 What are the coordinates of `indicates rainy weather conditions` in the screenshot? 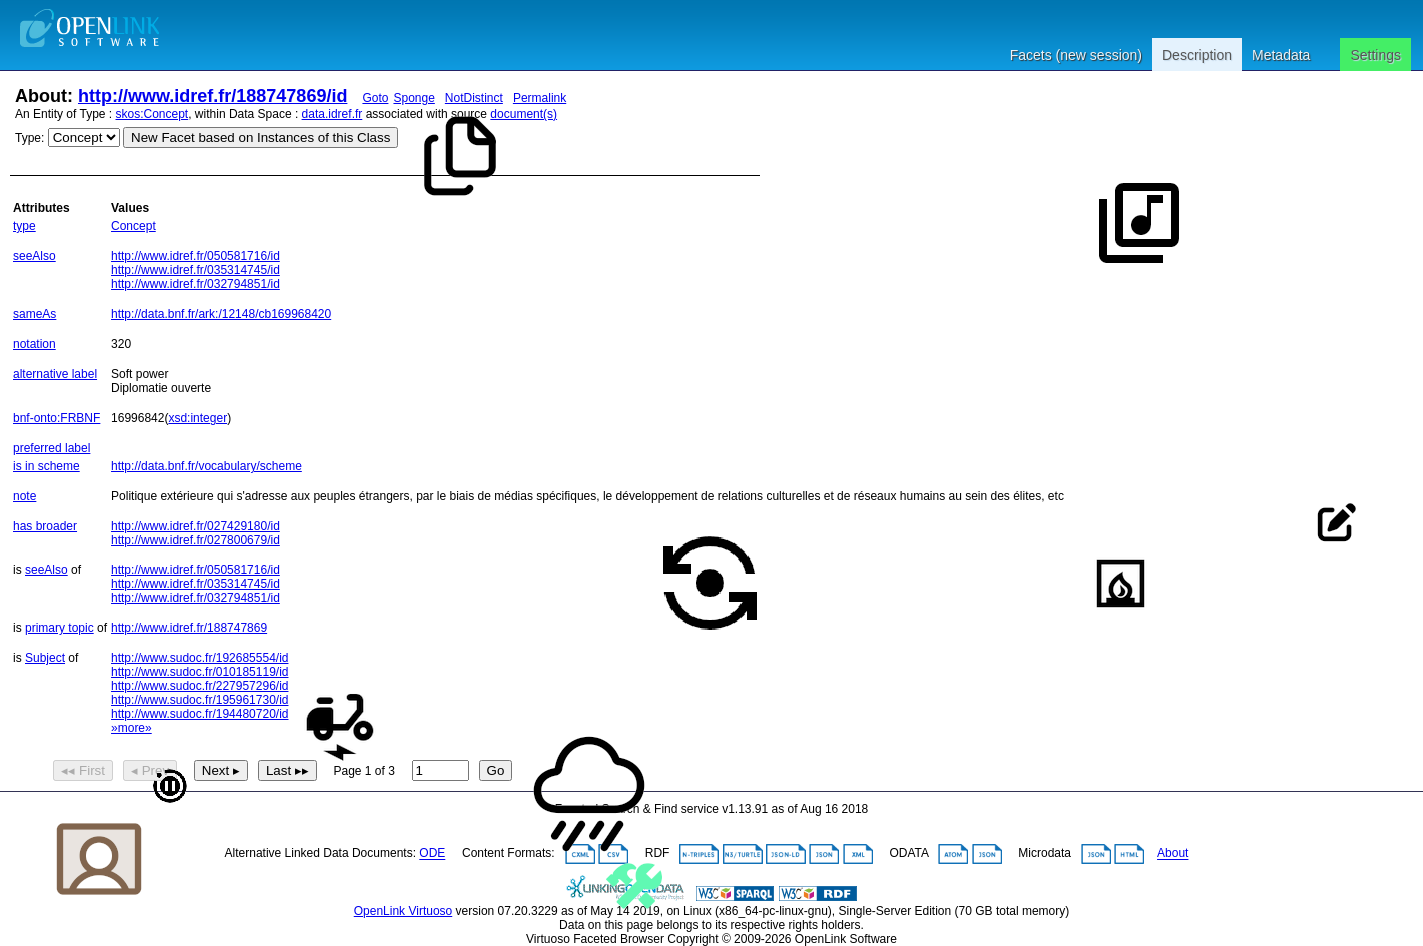 It's located at (589, 794).